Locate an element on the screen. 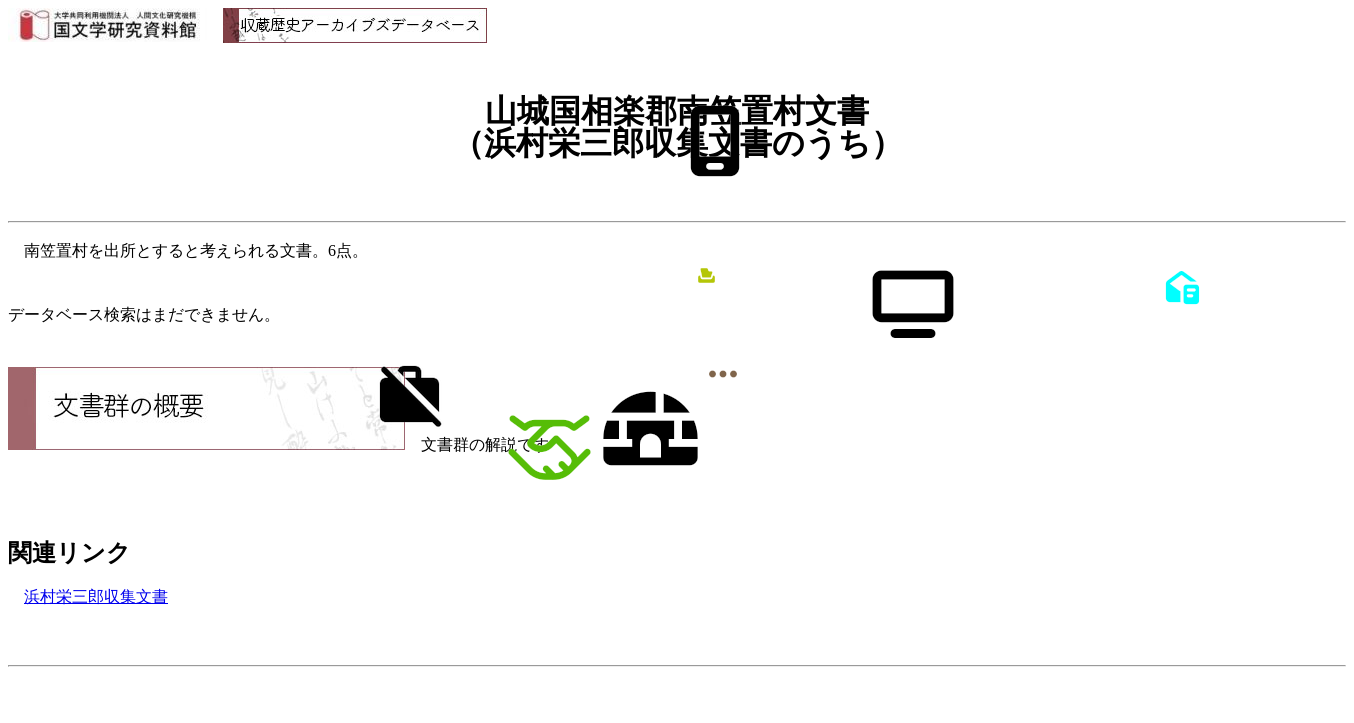  view an opened email or message is located at coordinates (1181, 288).